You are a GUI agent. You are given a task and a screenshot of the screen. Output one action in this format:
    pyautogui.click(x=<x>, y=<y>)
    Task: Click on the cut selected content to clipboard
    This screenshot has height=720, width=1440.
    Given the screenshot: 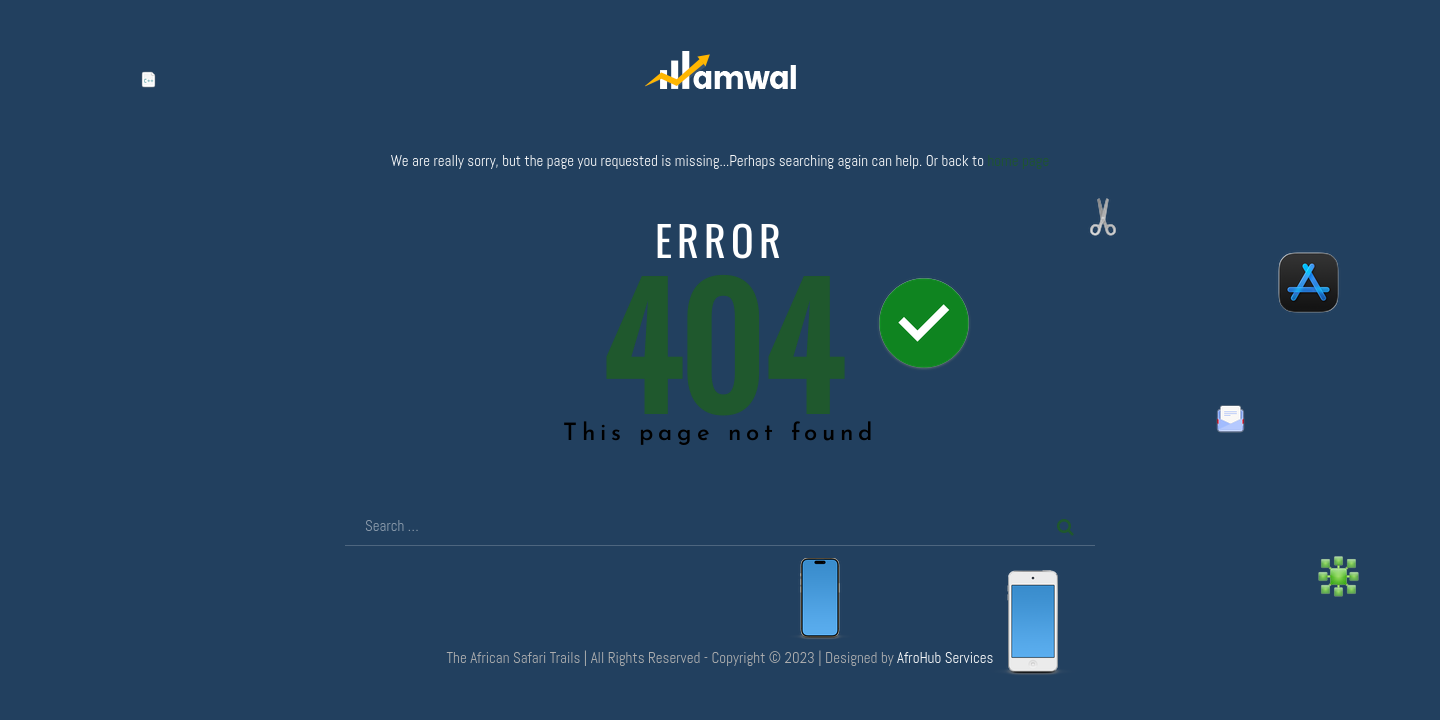 What is the action you would take?
    pyautogui.click(x=1103, y=217)
    